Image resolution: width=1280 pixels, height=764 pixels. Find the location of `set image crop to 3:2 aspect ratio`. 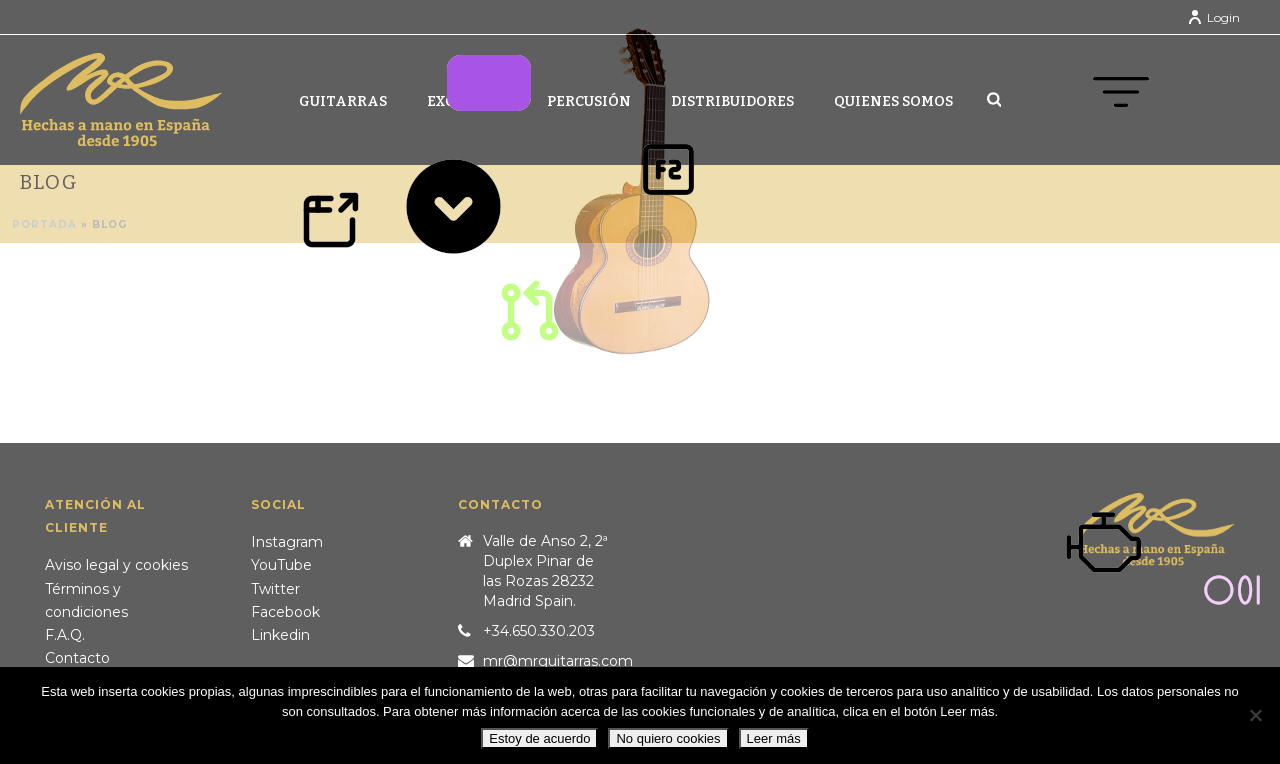

set image crop to 3:2 aspect ratio is located at coordinates (489, 83).